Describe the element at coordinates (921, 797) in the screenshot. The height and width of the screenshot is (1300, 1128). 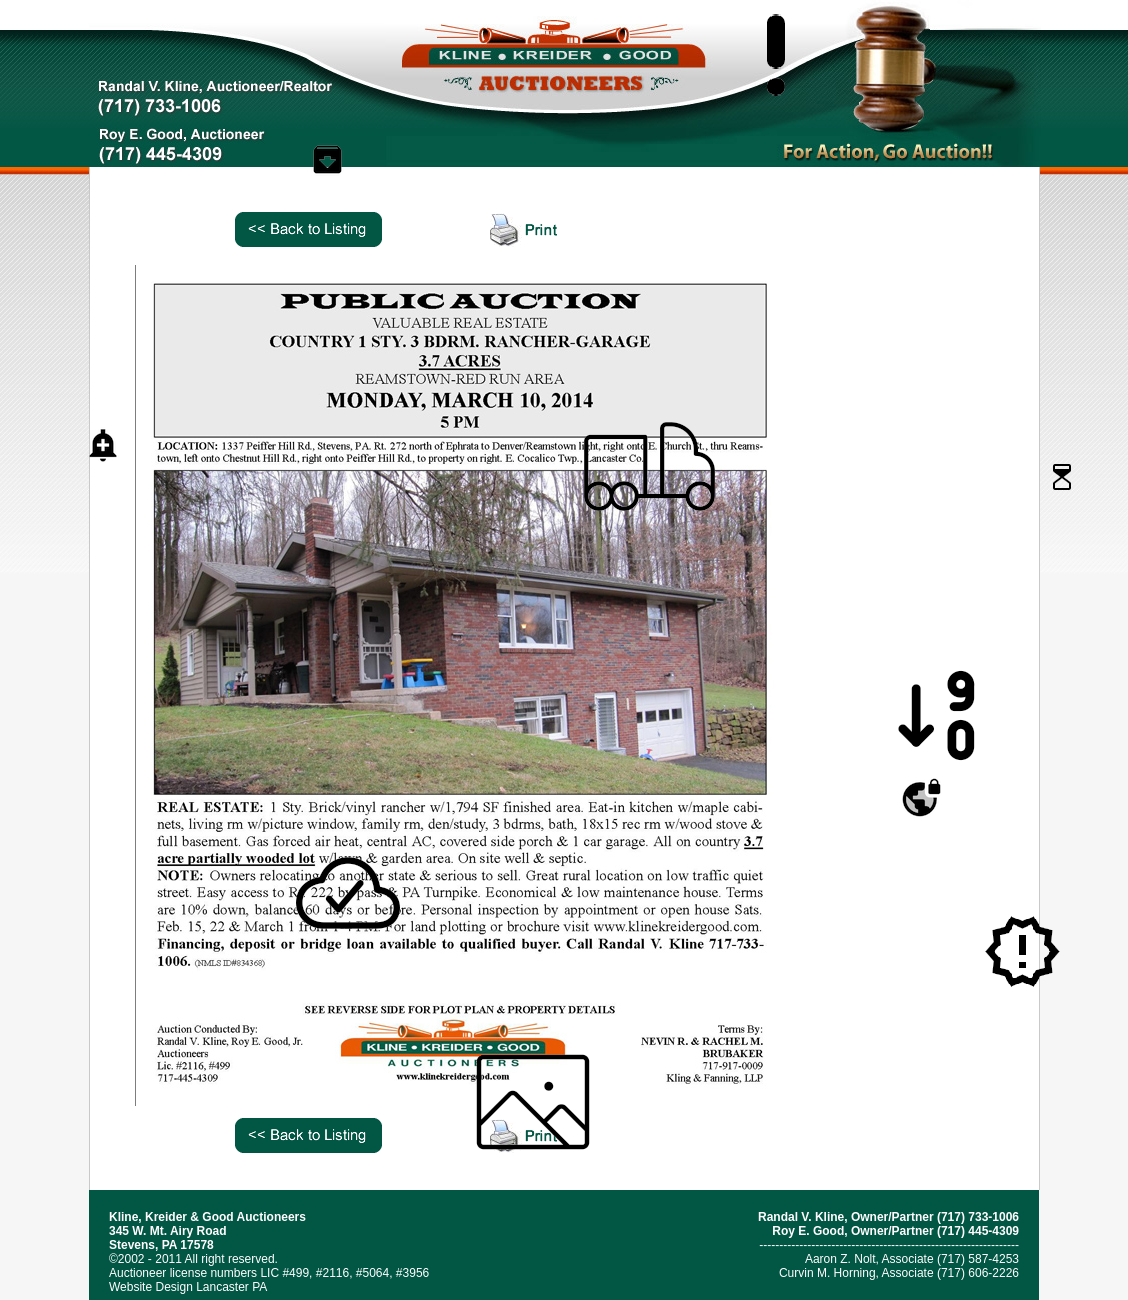
I see `indicates active VPN connection` at that location.